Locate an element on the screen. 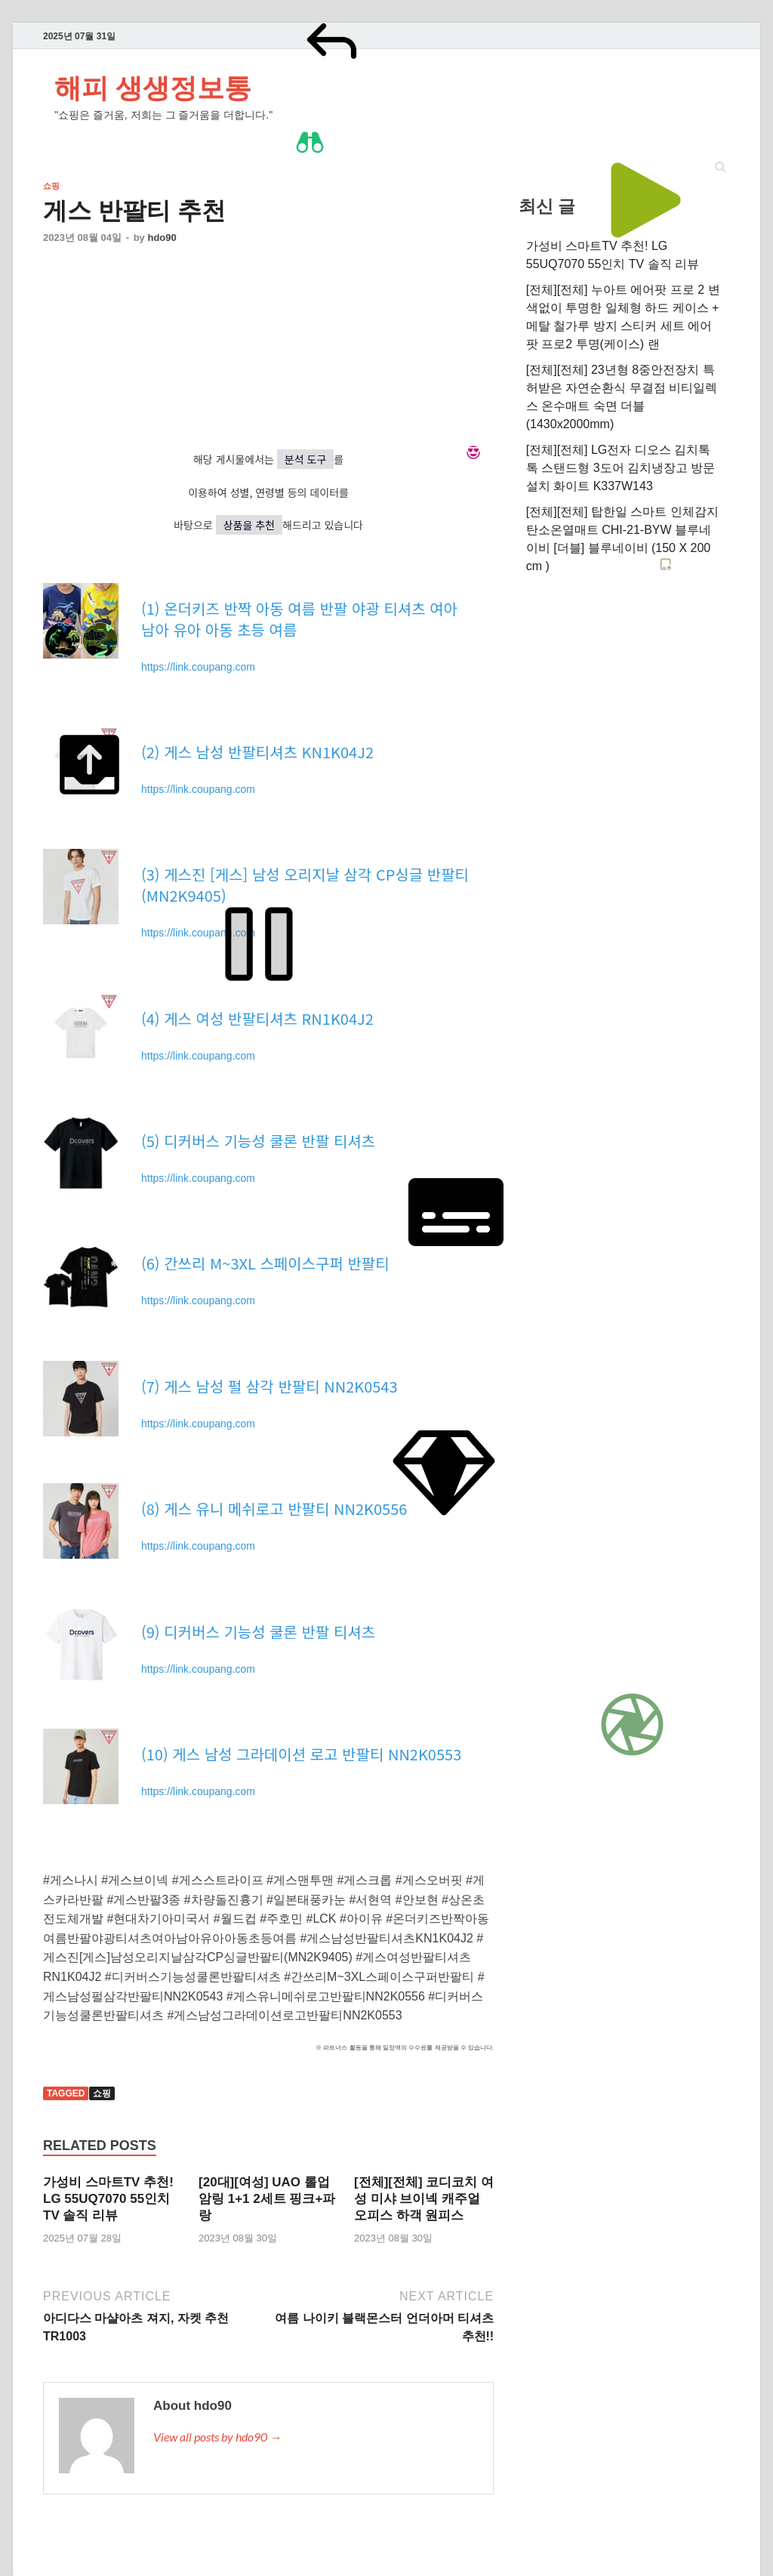 Image resolution: width=773 pixels, height=2576 pixels. open camera settings is located at coordinates (632, 1724).